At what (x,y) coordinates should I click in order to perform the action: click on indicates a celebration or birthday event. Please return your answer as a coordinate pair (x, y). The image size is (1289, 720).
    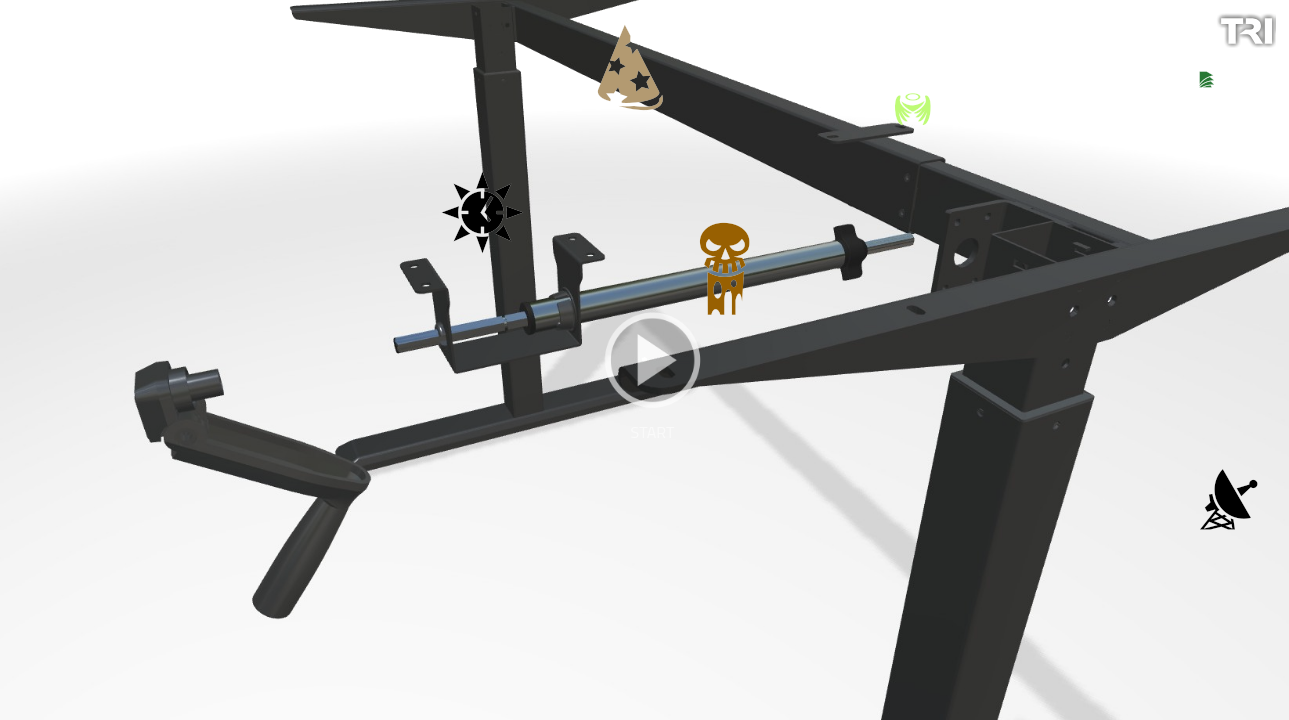
    Looking at the image, I should click on (629, 67).